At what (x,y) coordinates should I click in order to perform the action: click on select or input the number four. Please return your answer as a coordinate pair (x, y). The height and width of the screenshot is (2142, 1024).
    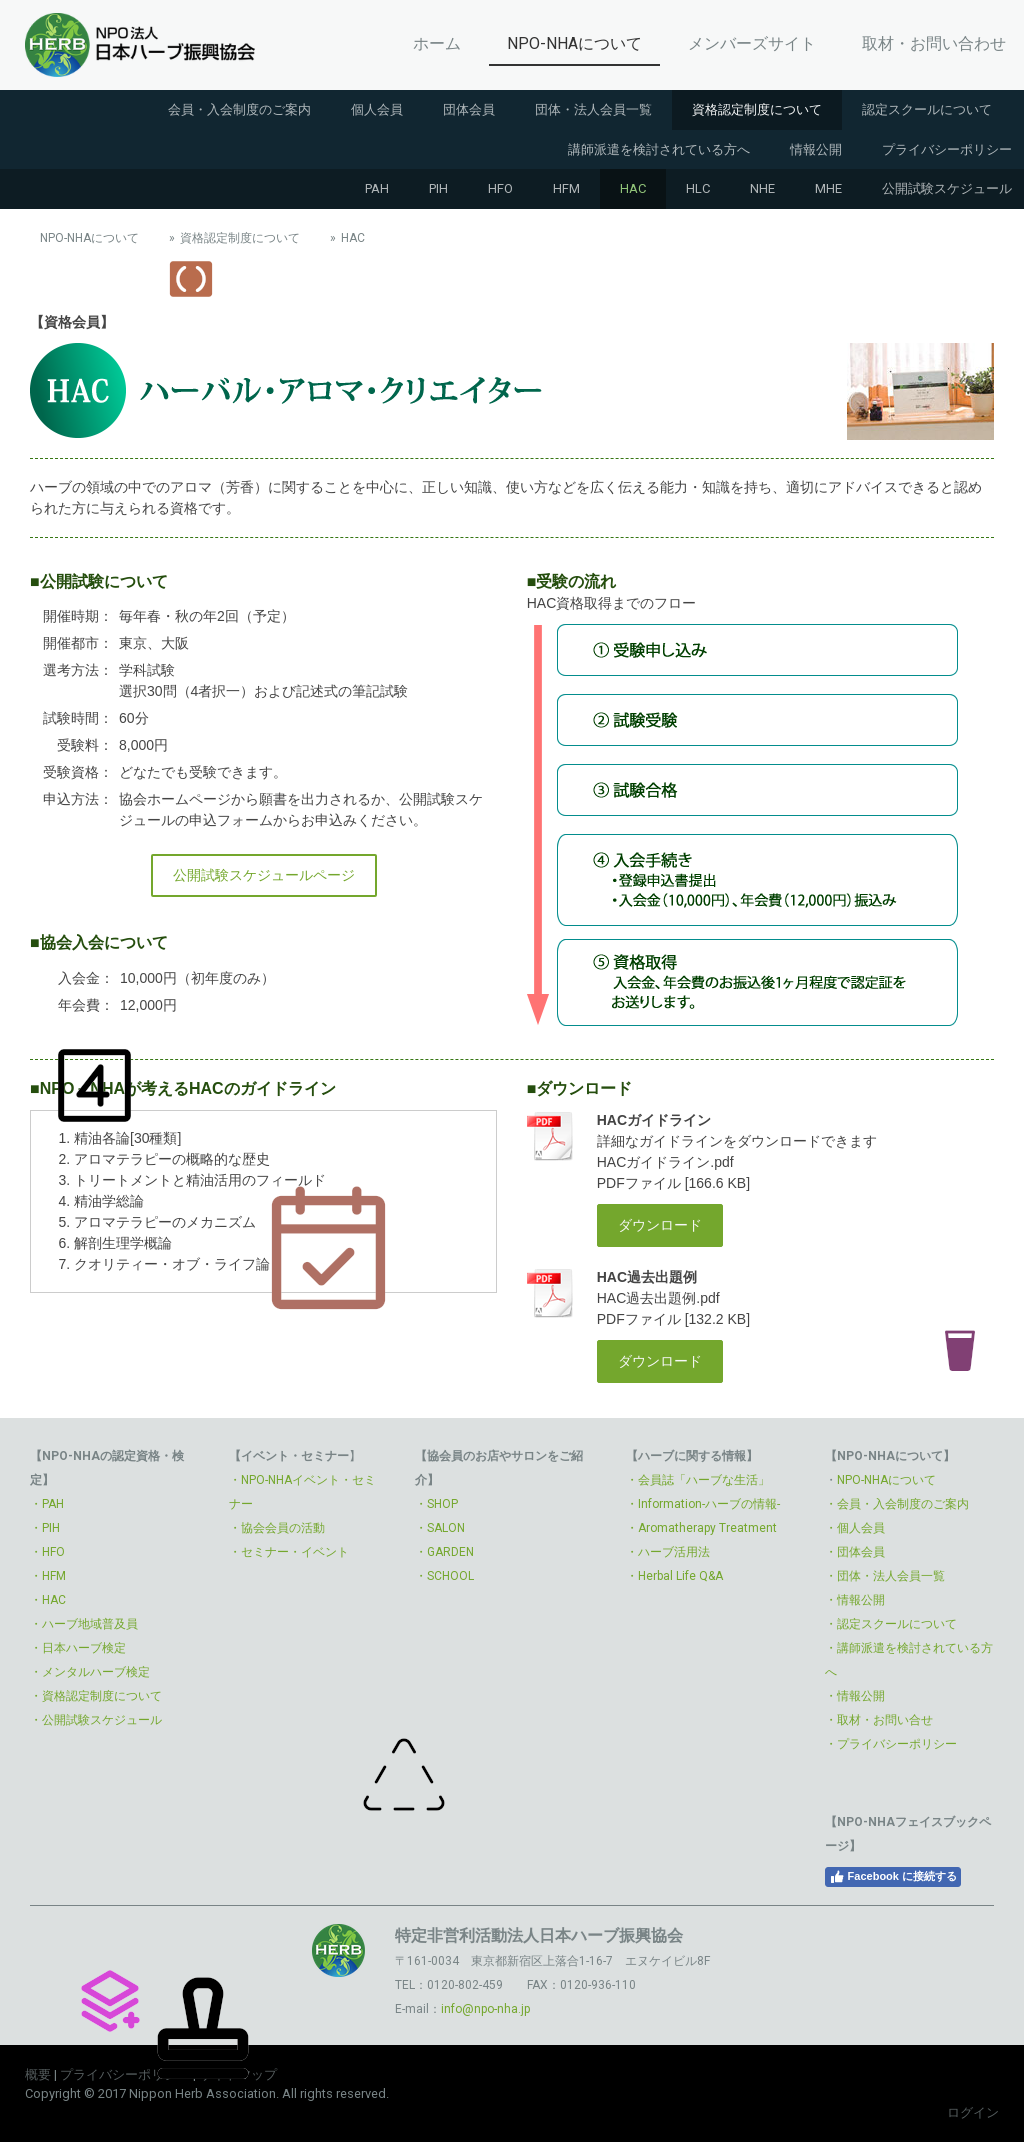
    Looking at the image, I should click on (94, 1085).